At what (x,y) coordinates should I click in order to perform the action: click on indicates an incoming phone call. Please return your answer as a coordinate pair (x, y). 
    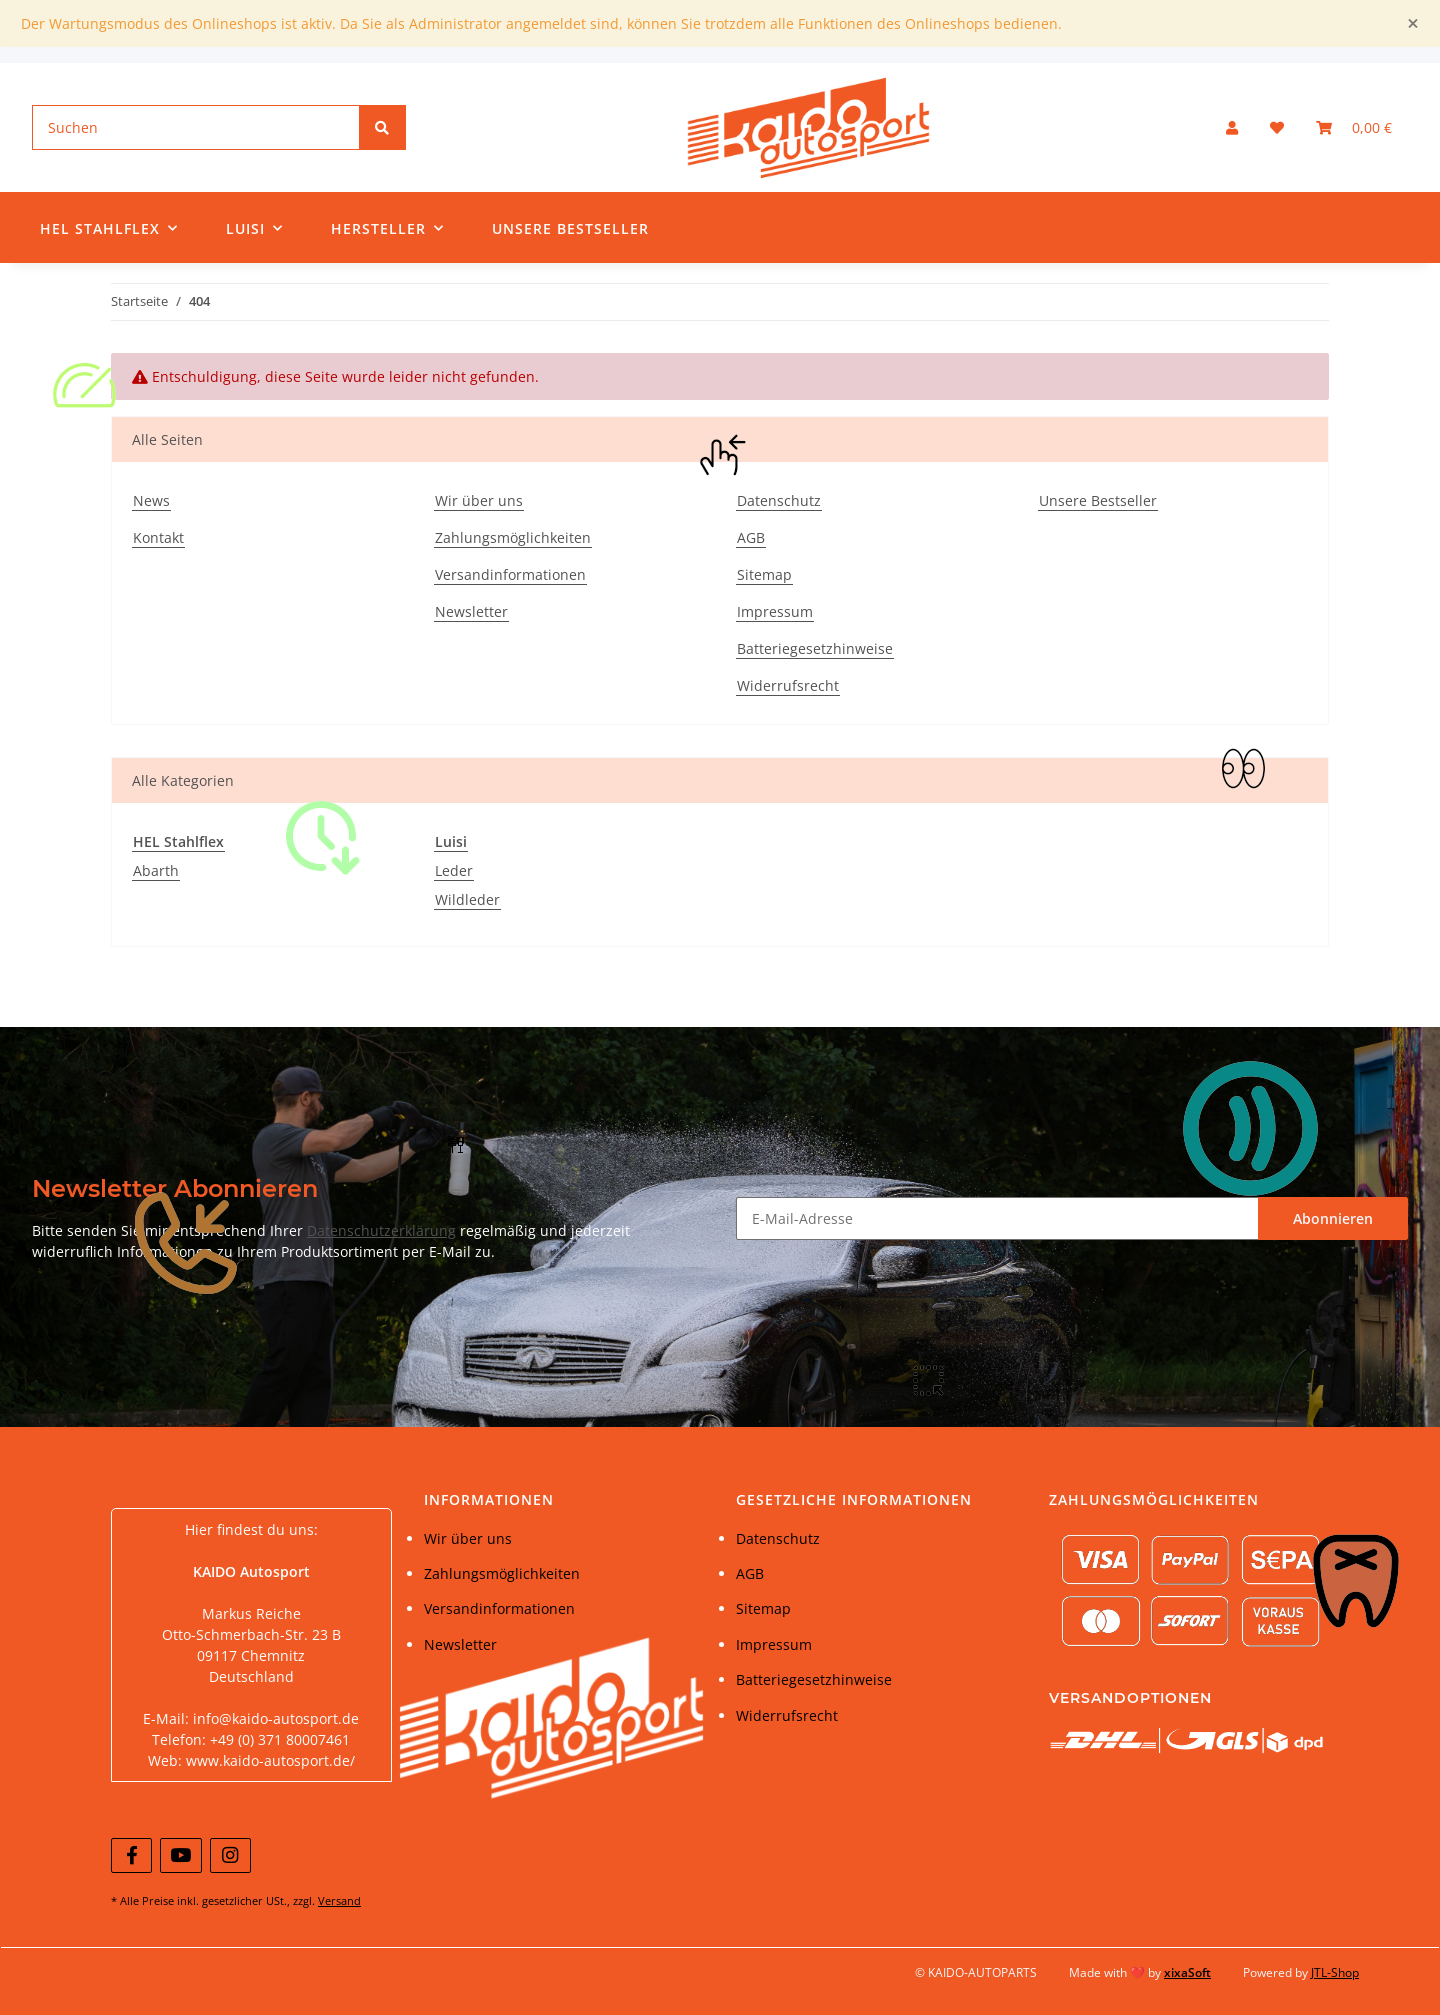
    Looking at the image, I should click on (188, 1241).